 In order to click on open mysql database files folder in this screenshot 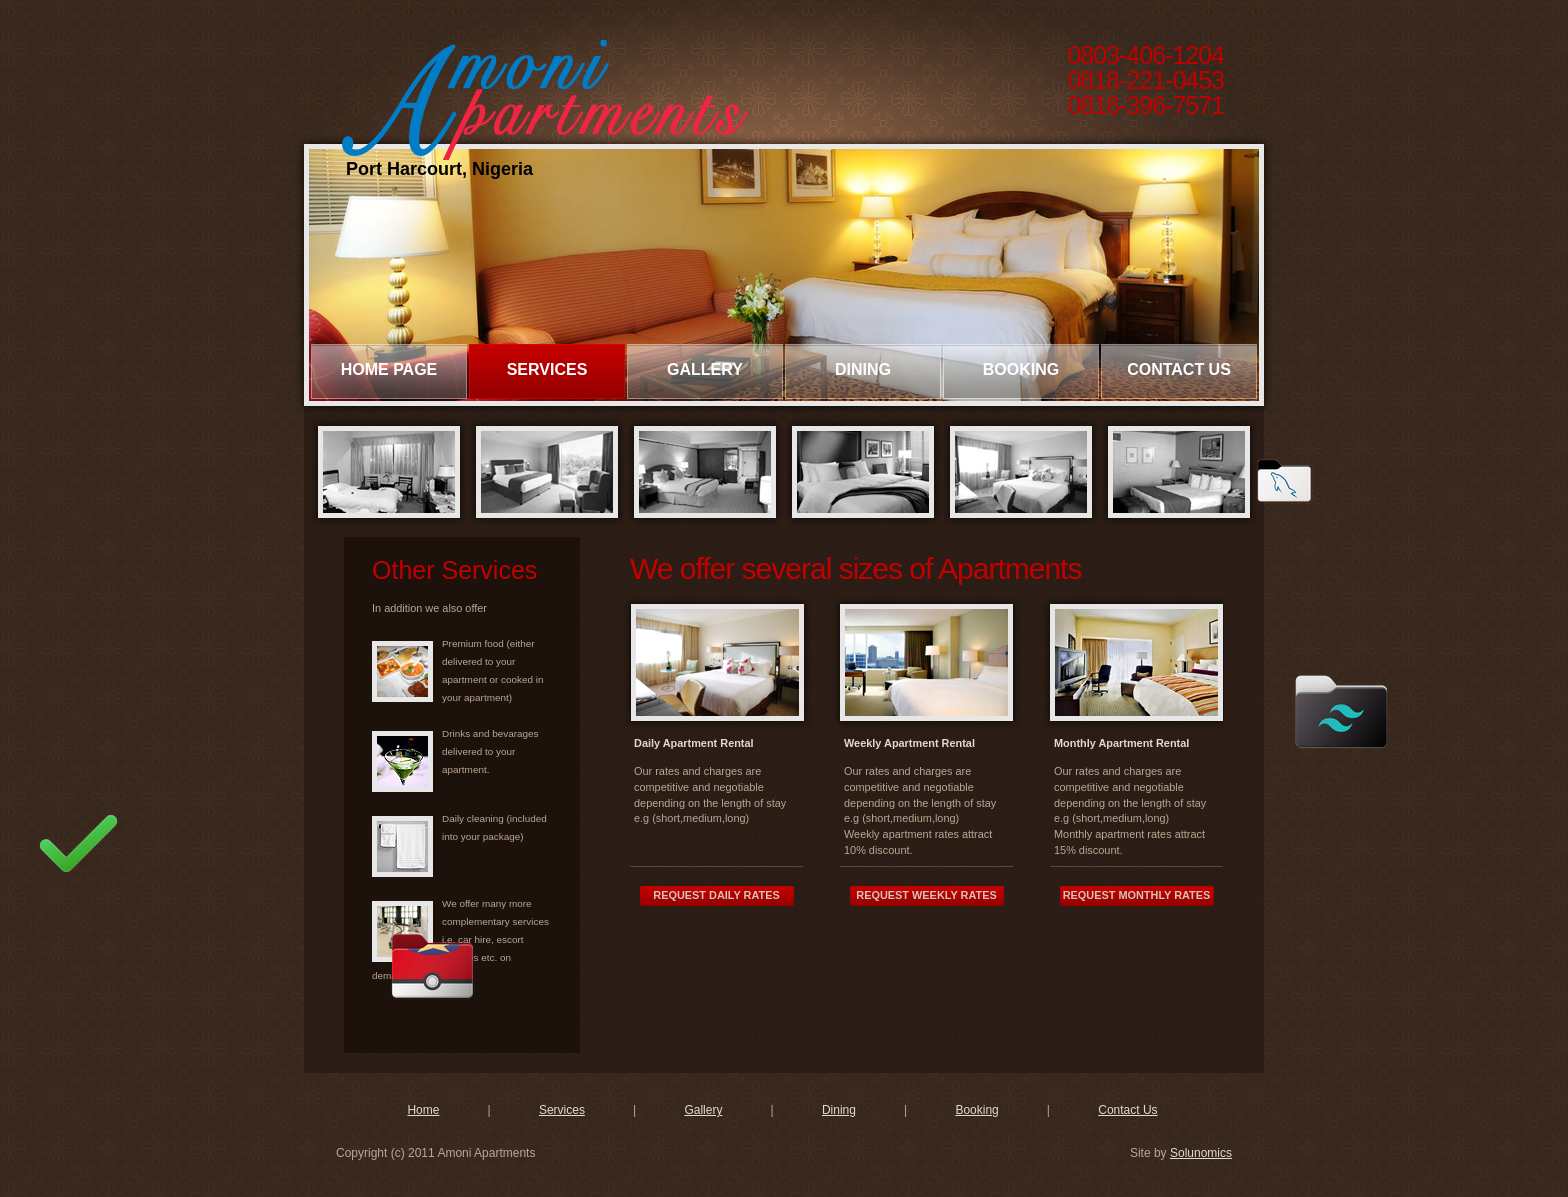, I will do `click(1284, 482)`.